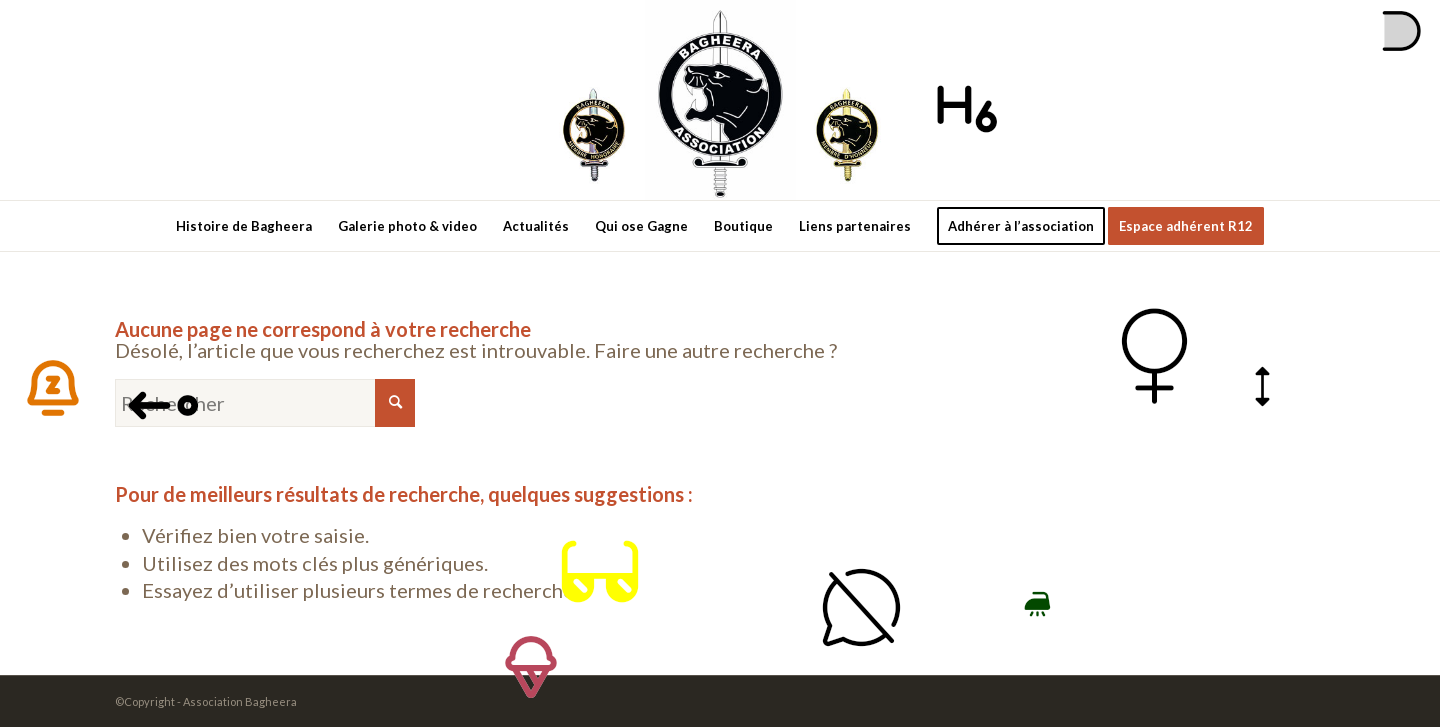 This screenshot has width=1440, height=727. I want to click on snooze notifications, so click(53, 388).